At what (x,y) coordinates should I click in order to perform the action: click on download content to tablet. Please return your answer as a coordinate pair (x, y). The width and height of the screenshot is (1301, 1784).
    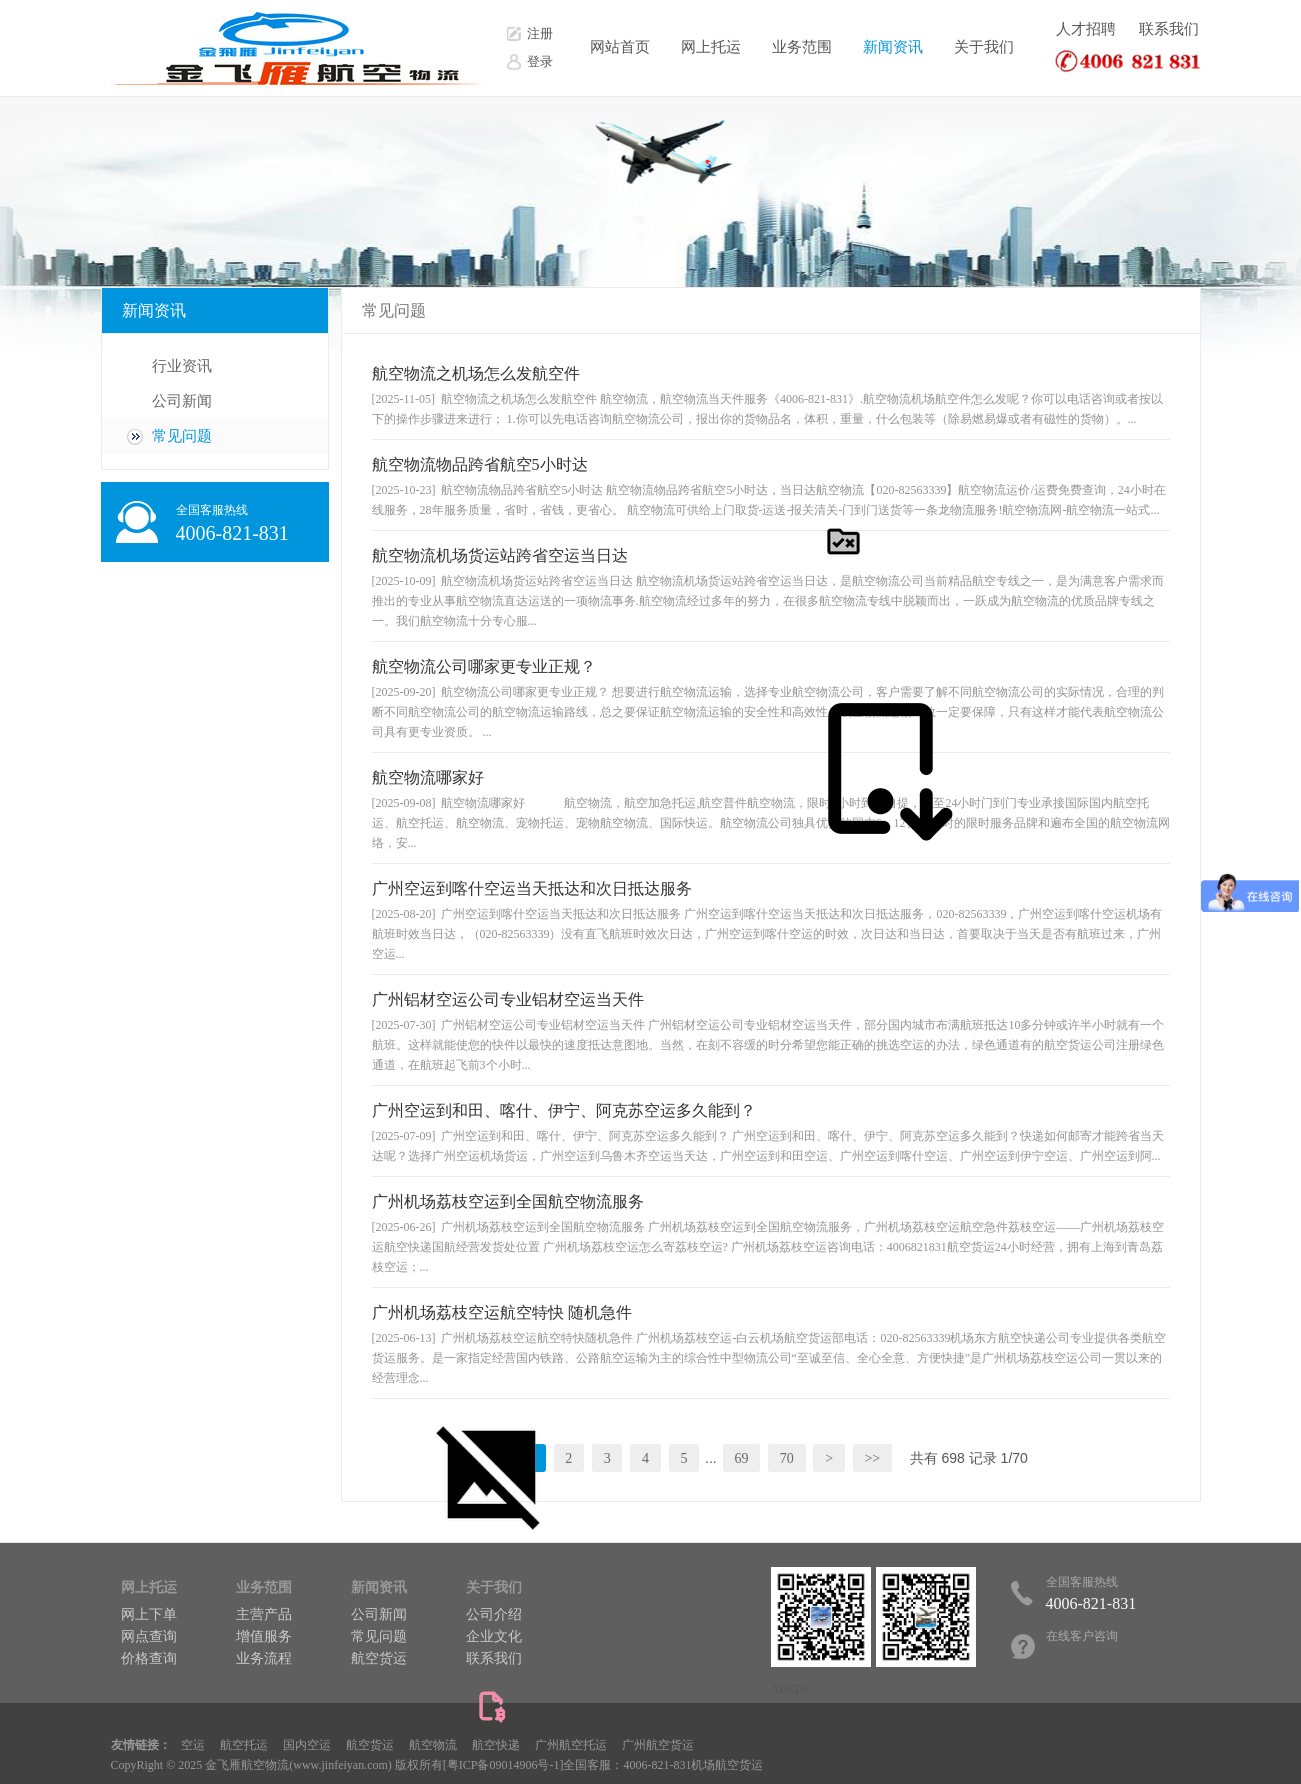
    Looking at the image, I should click on (880, 768).